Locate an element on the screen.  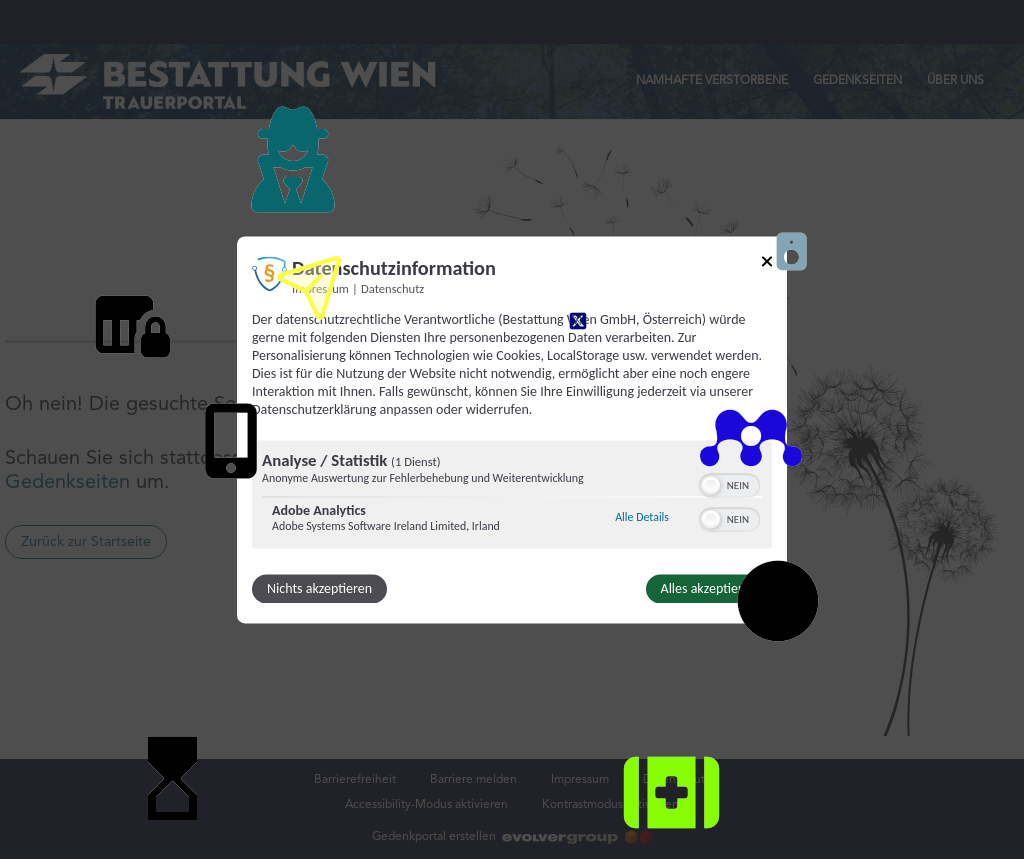
open X (formerly Twitter) app is located at coordinates (578, 321).